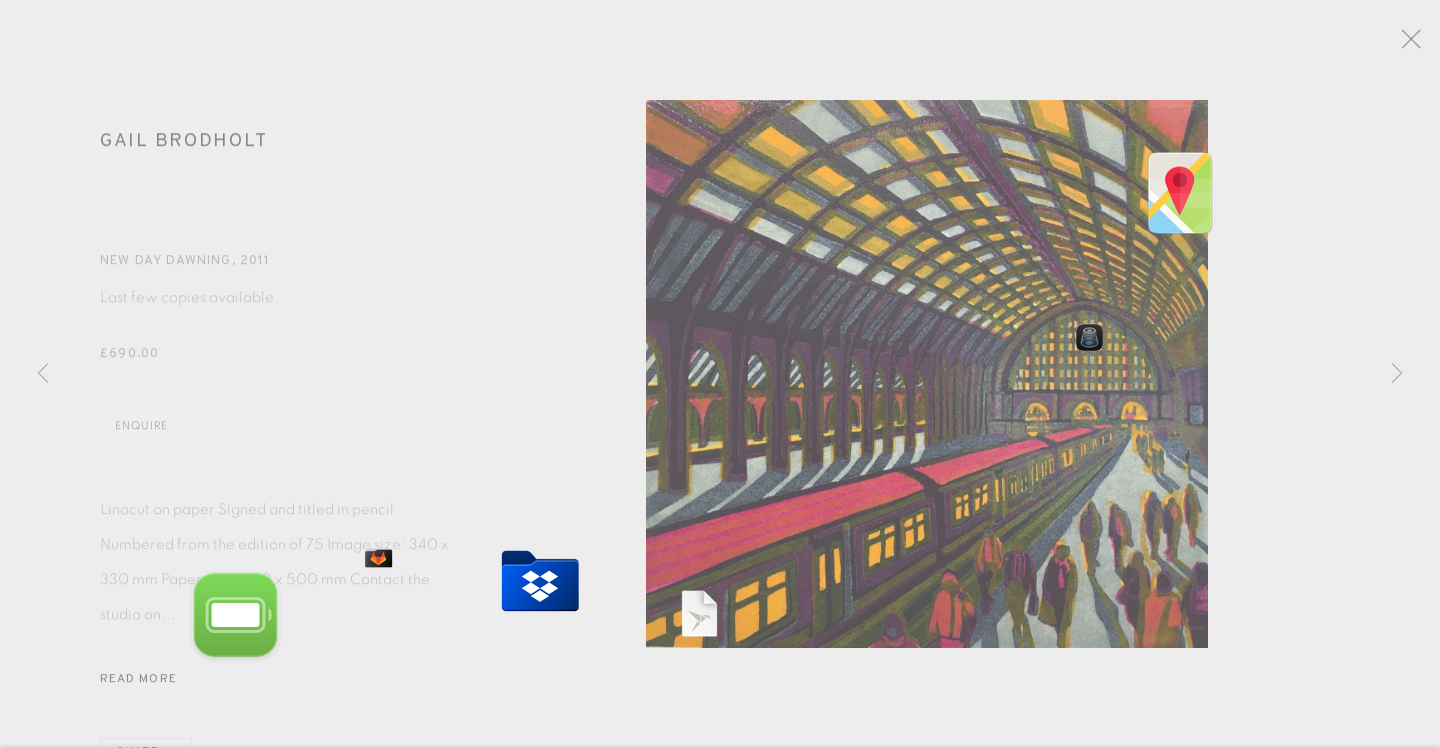  I want to click on folder containing GitLab projects or repositories, so click(378, 557).